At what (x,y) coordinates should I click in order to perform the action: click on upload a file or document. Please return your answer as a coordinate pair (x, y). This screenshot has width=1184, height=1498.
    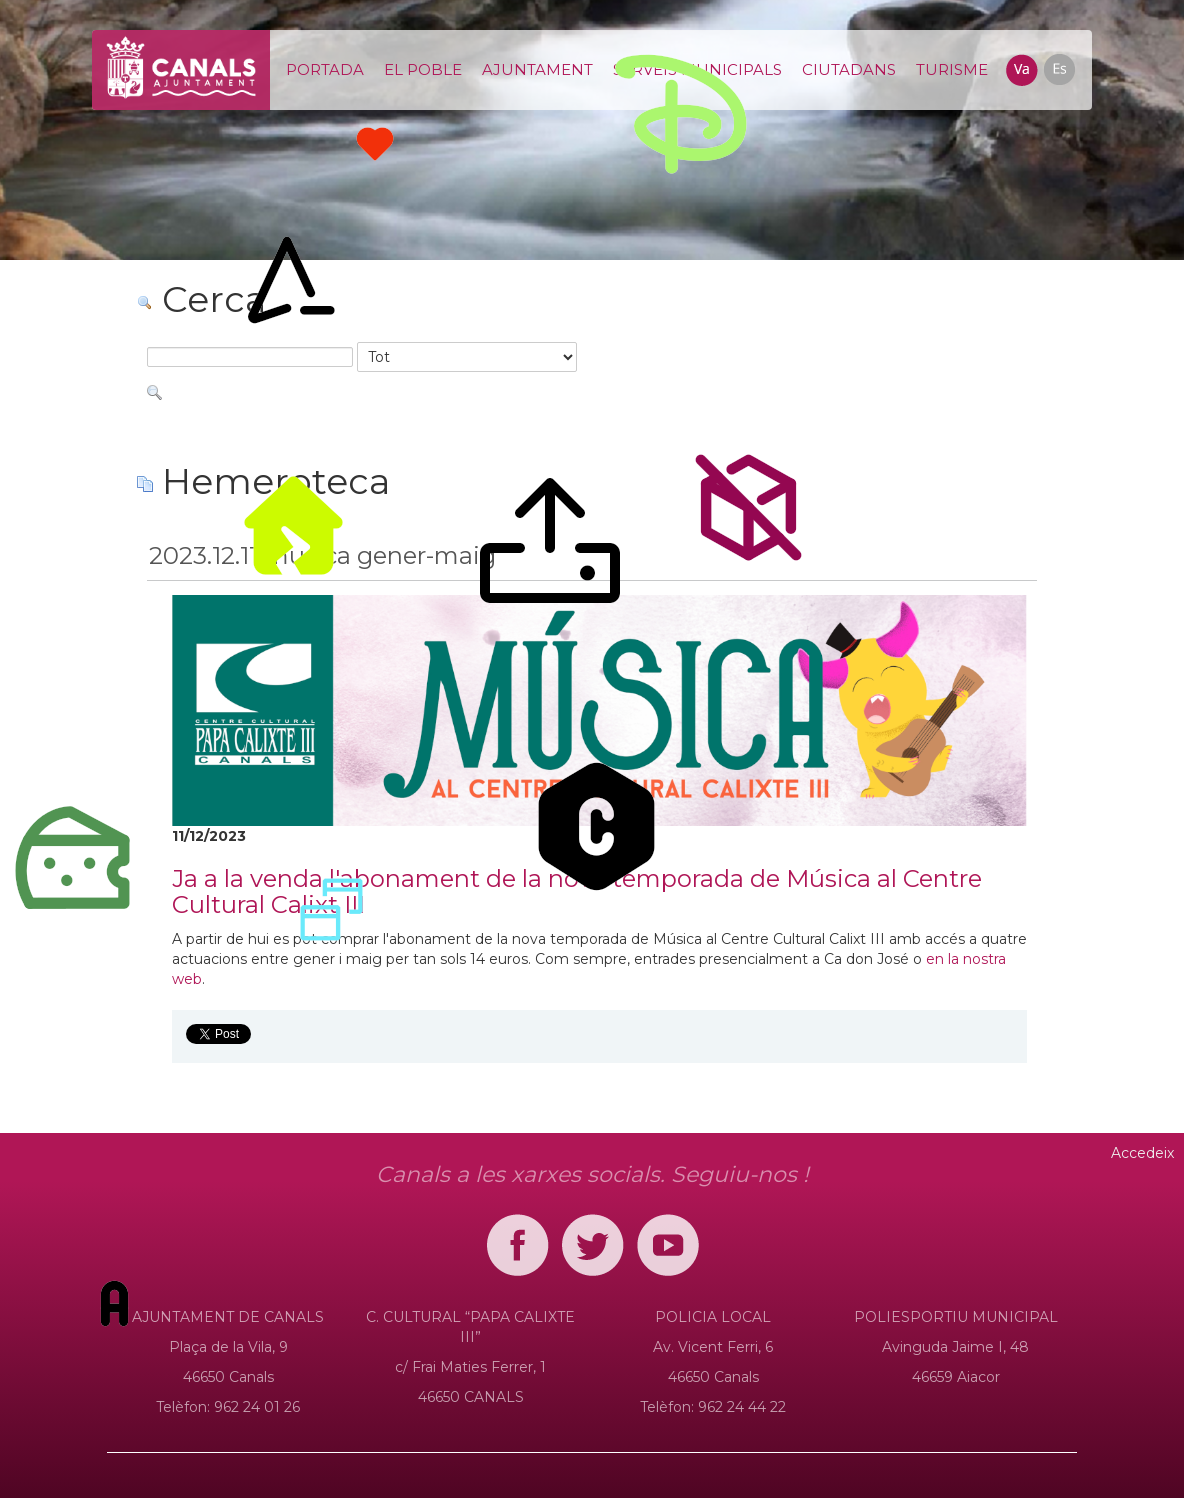
    Looking at the image, I should click on (550, 548).